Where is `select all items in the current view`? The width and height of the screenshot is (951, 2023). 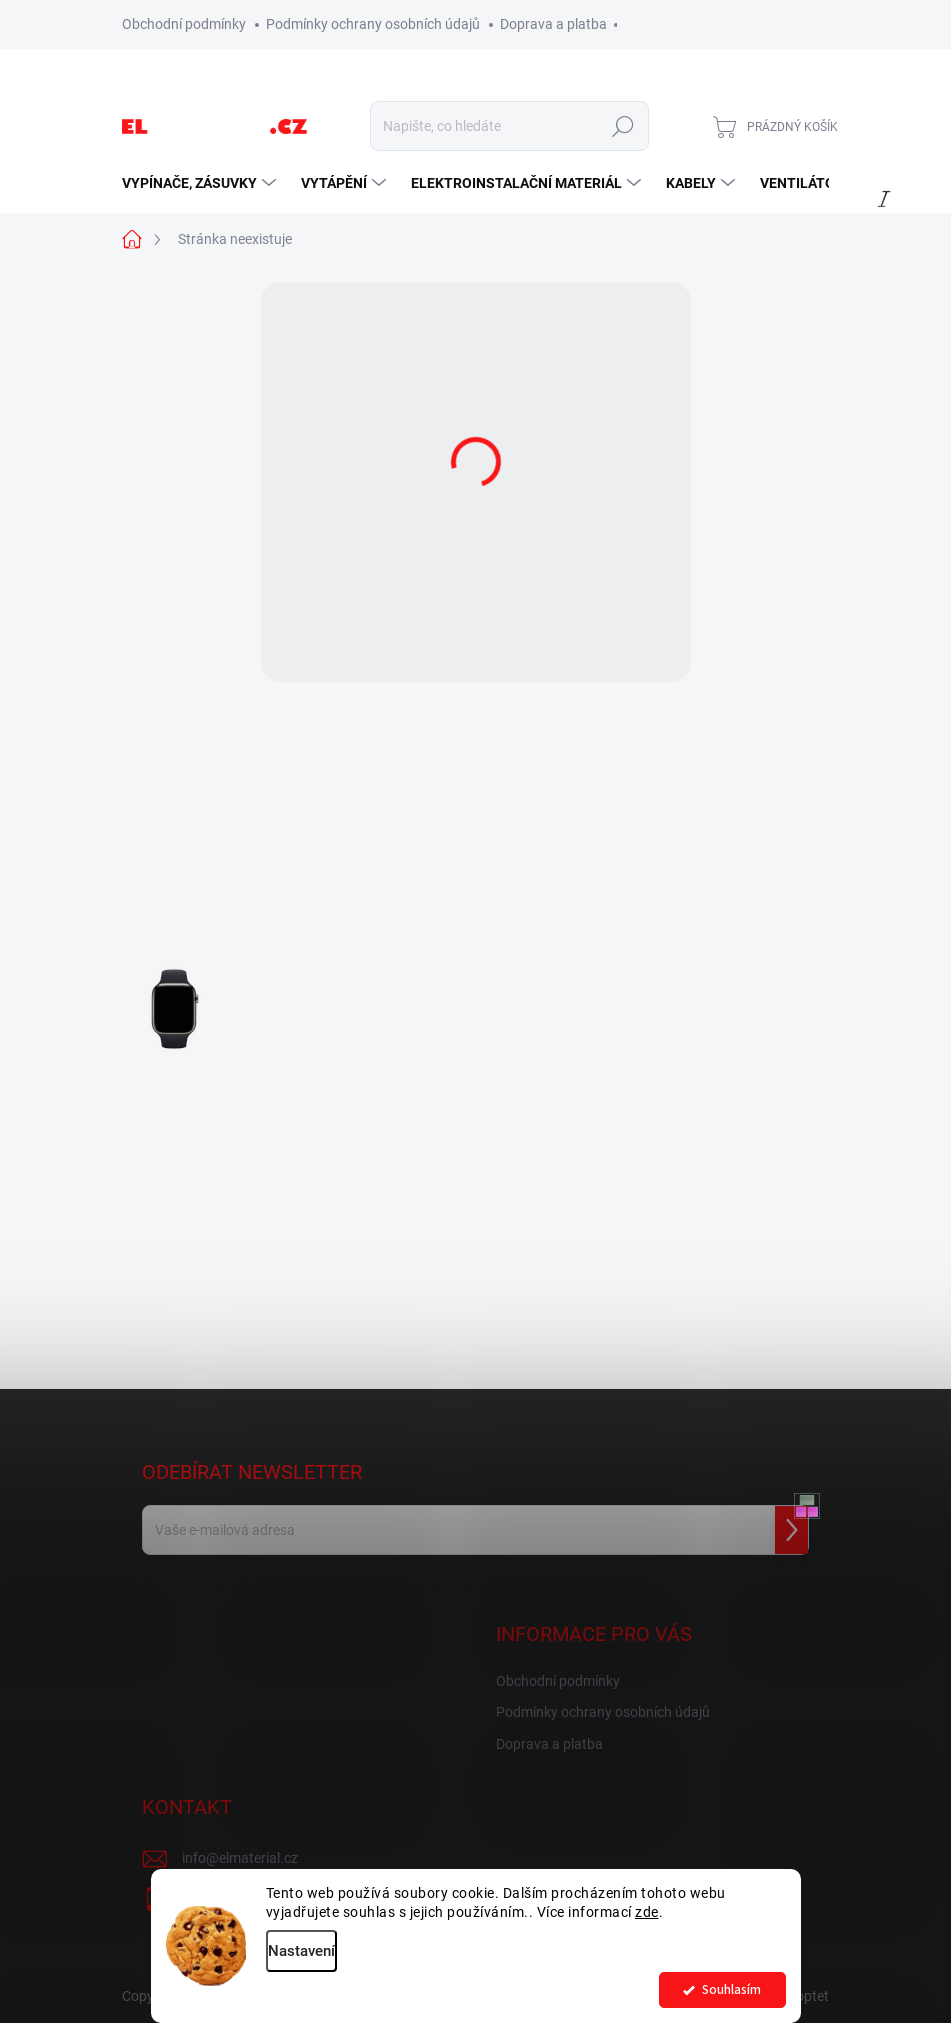 select all items in the current view is located at coordinates (807, 1506).